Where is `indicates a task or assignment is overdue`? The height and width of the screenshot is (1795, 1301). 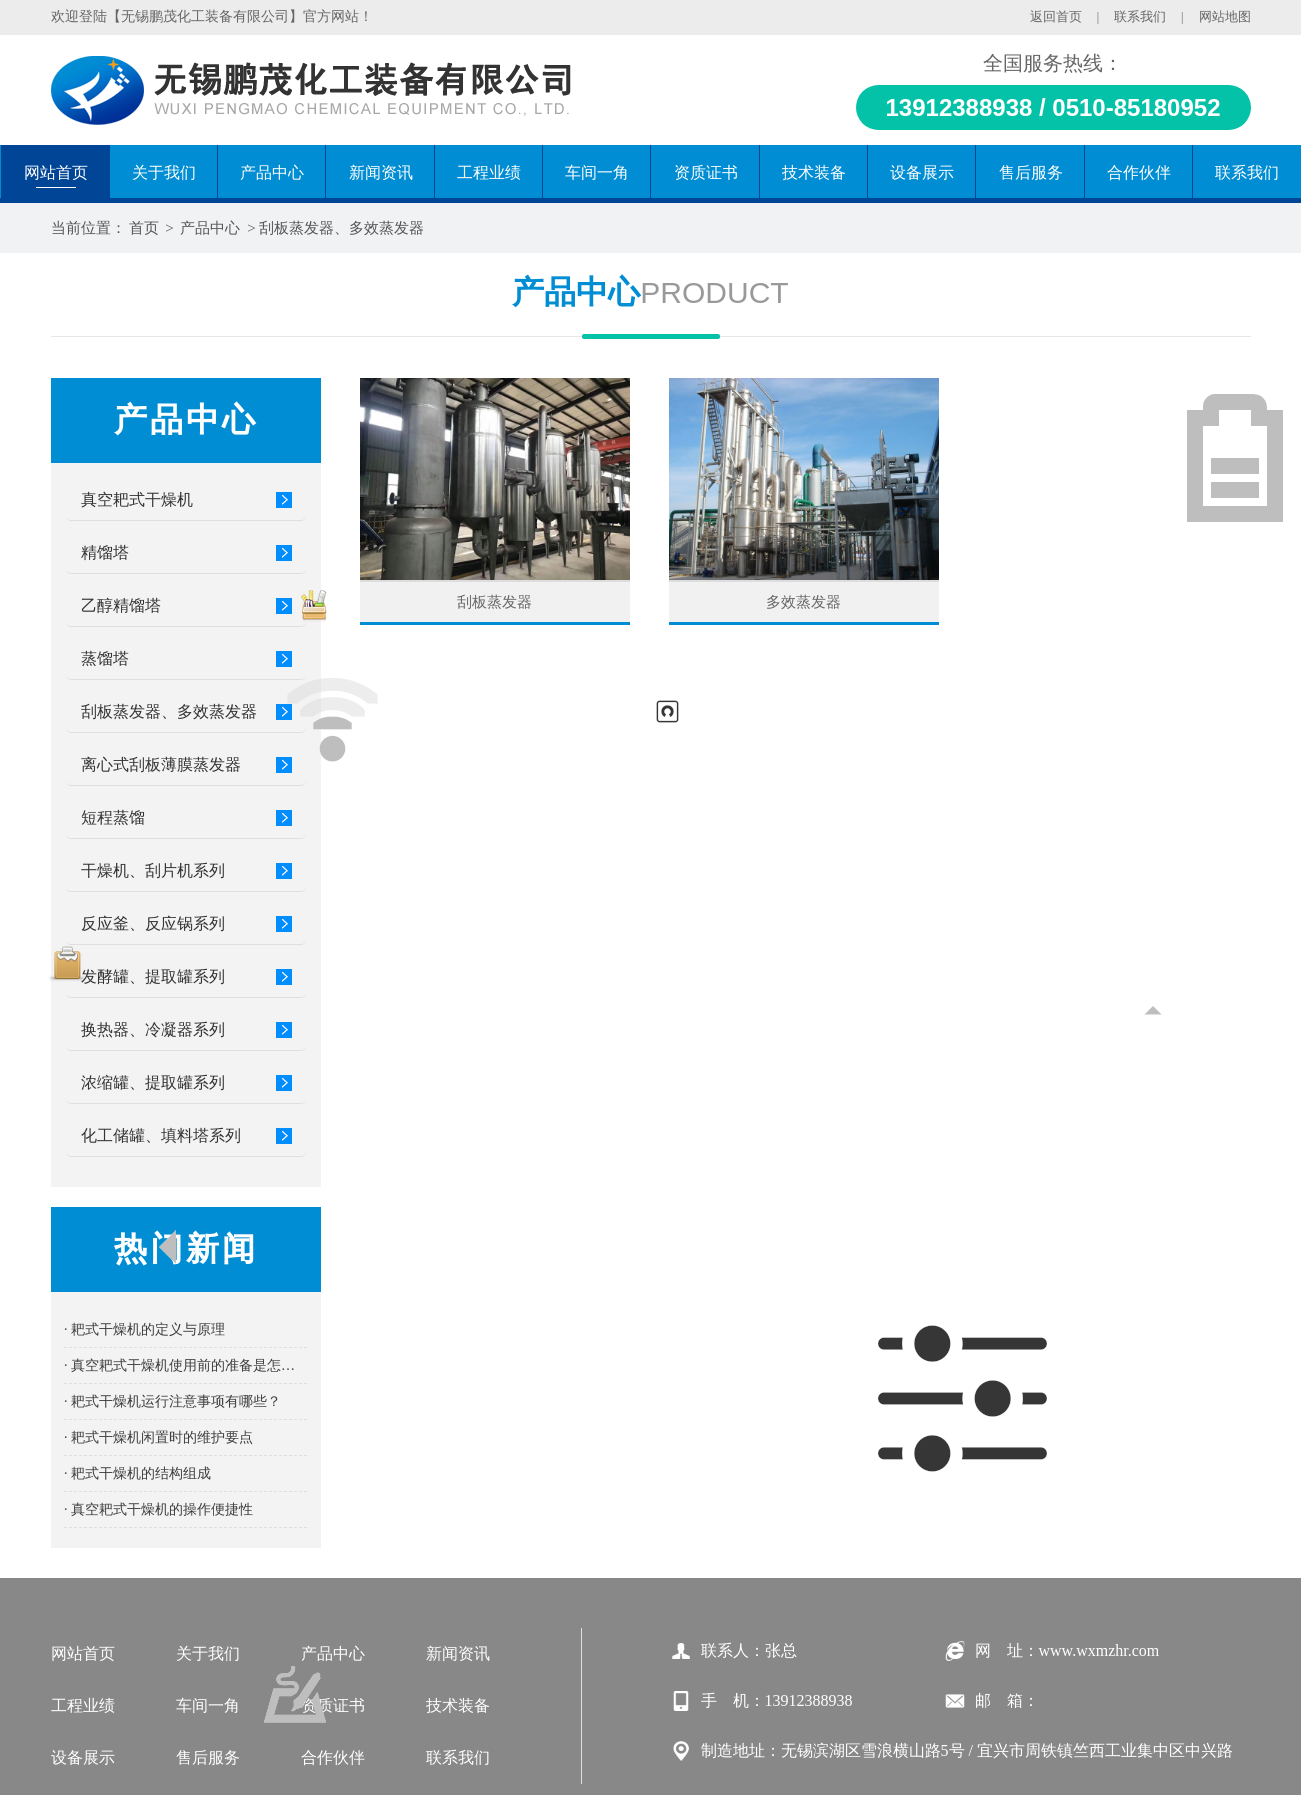 indicates a task or assignment is overdue is located at coordinates (67, 963).